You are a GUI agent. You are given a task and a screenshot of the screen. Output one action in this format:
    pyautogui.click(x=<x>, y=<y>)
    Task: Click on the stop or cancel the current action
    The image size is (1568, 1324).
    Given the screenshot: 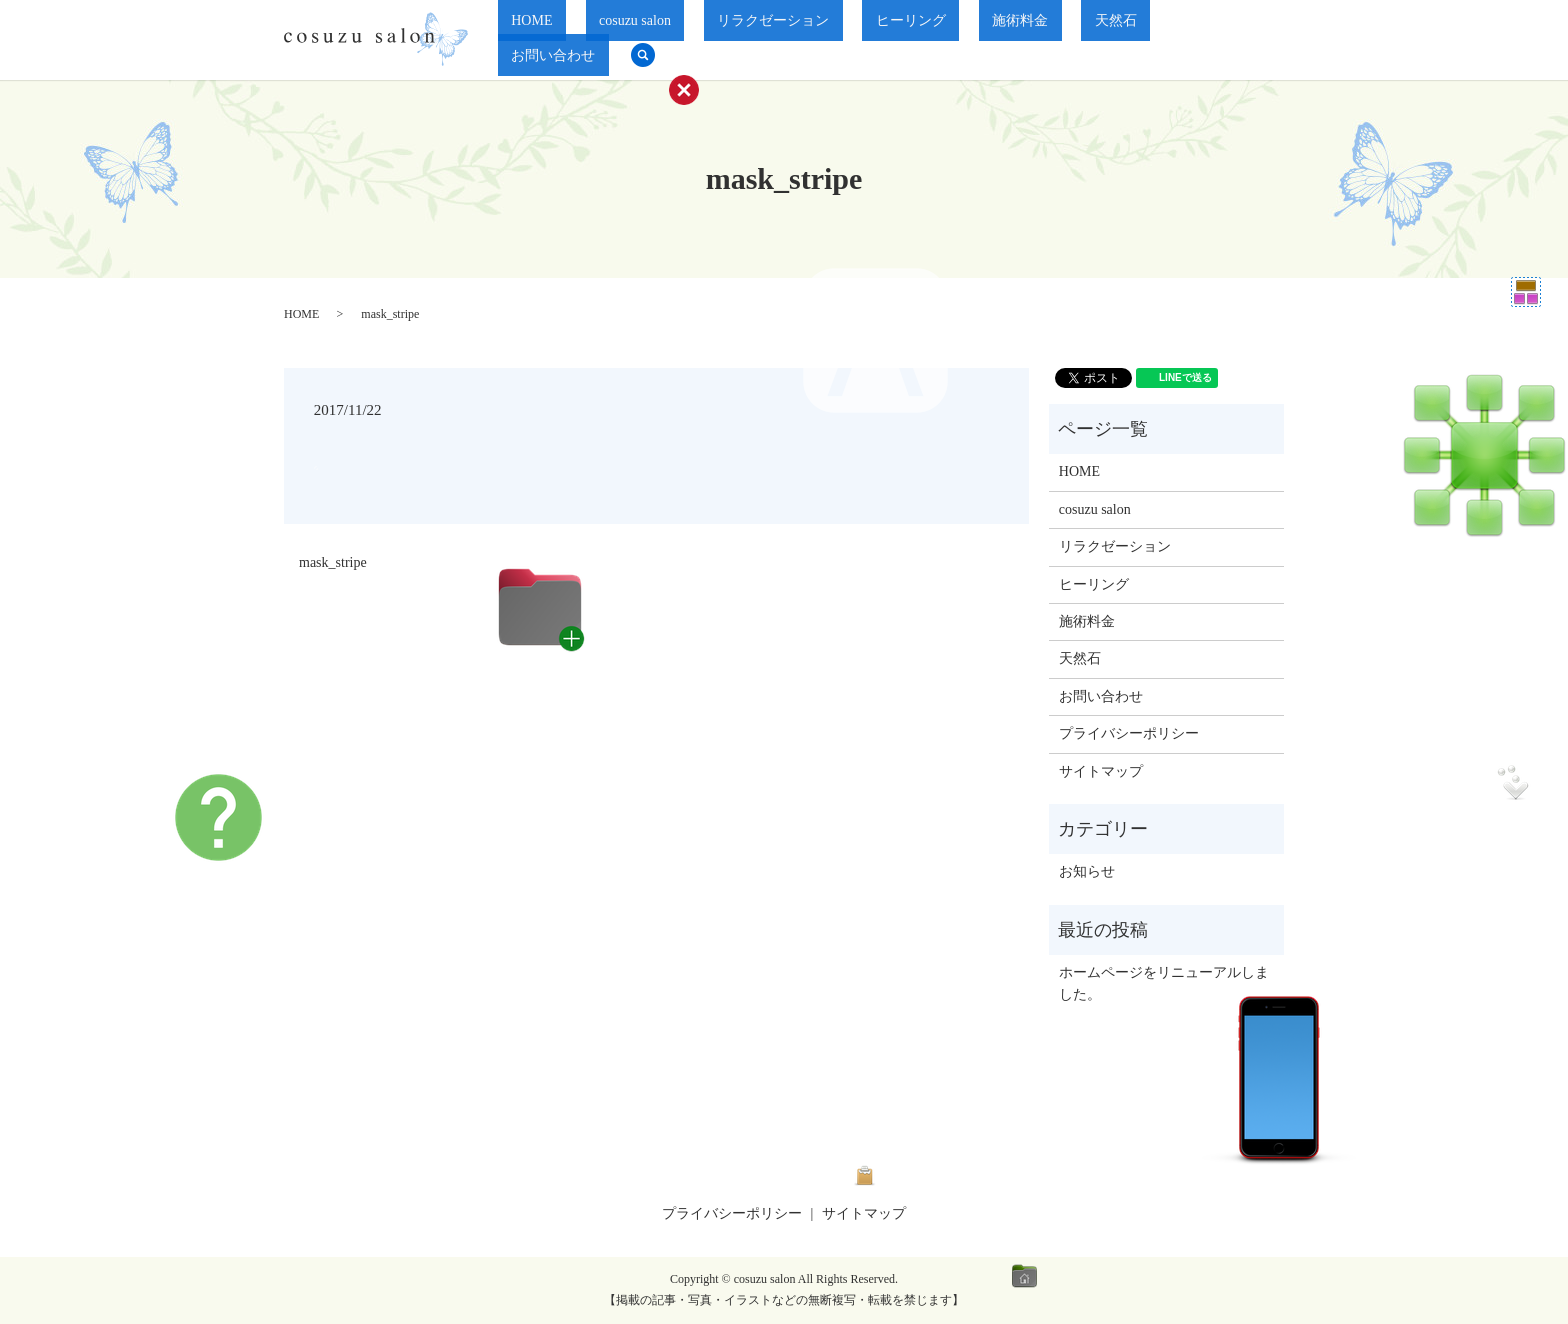 What is the action you would take?
    pyautogui.click(x=684, y=90)
    